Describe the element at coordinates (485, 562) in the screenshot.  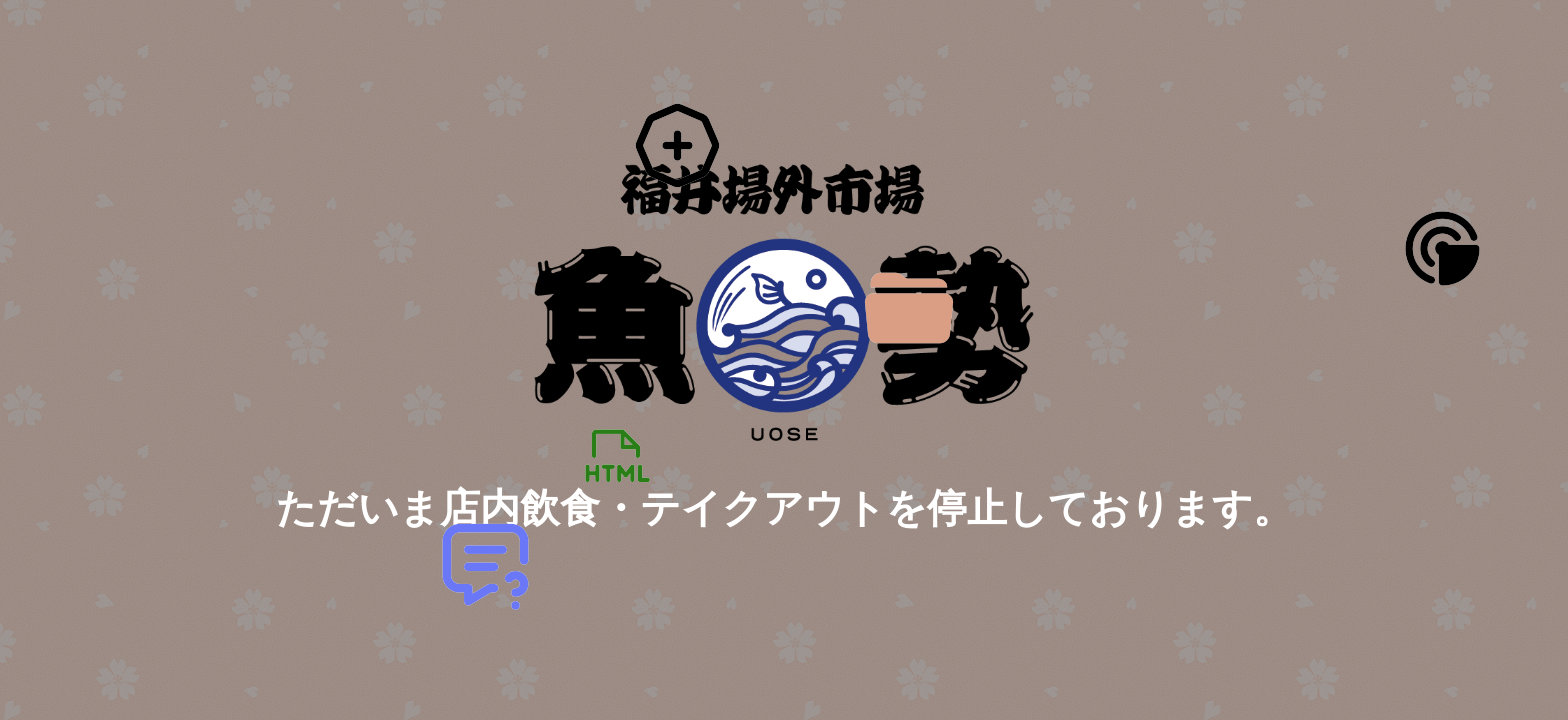
I see `access help or FAQ chat` at that location.